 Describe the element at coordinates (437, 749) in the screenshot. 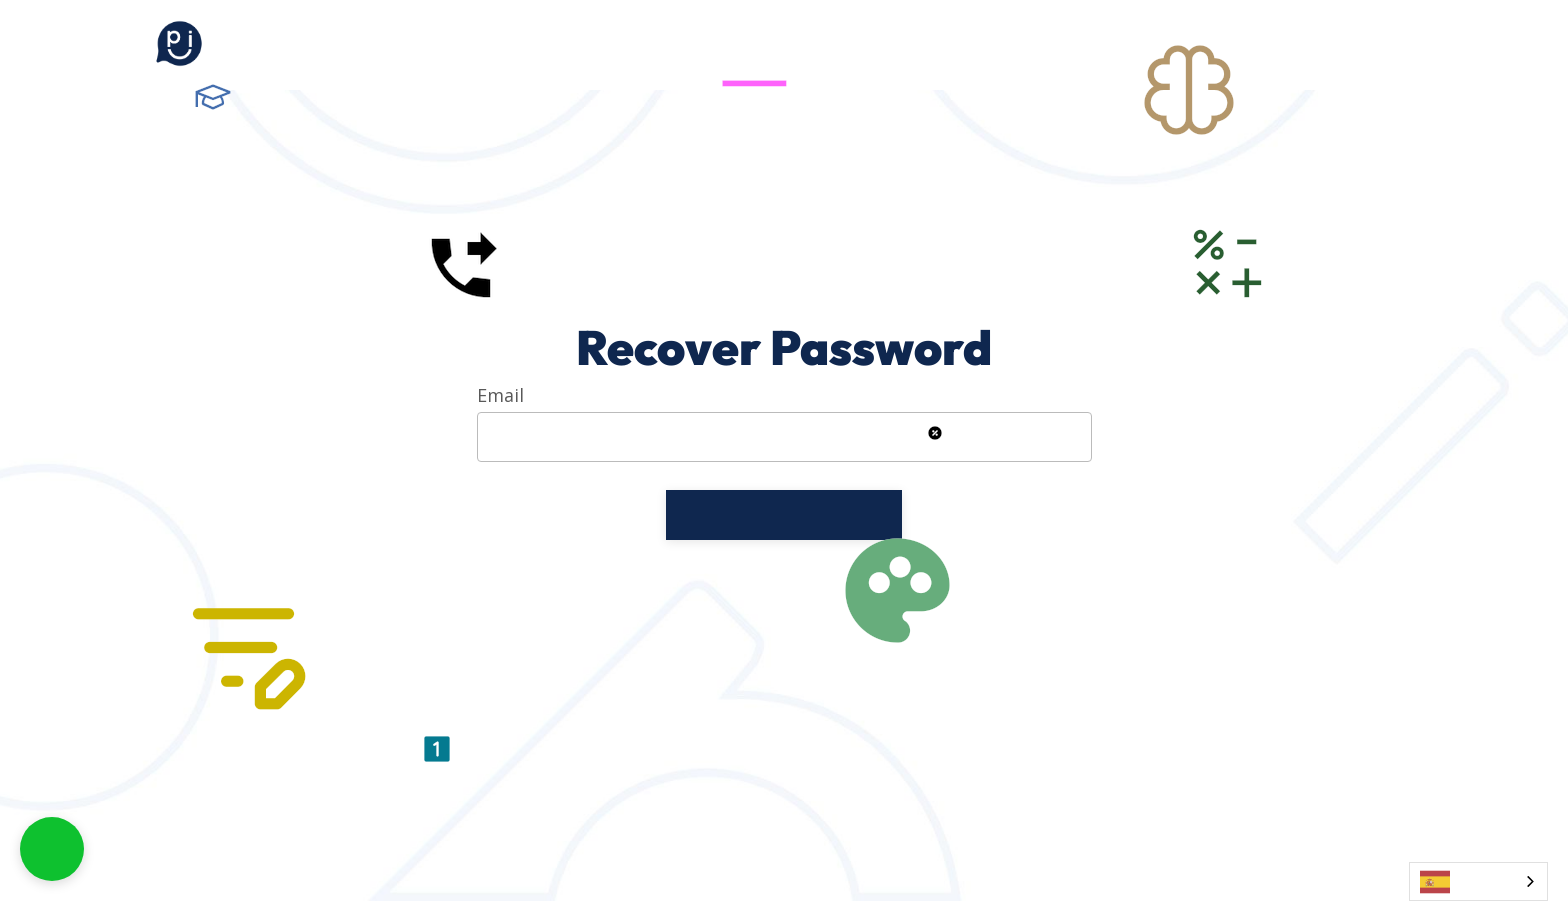

I see `indicates the first step in a sequence or process` at that location.